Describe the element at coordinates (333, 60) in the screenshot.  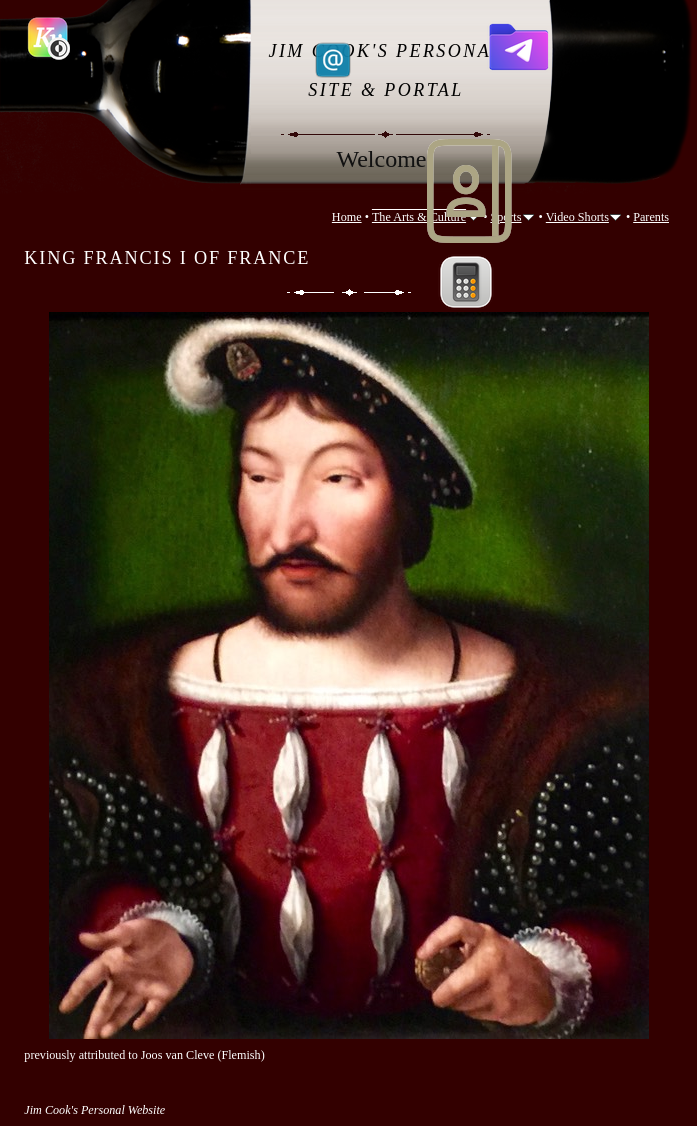
I see `access online accounts settings` at that location.